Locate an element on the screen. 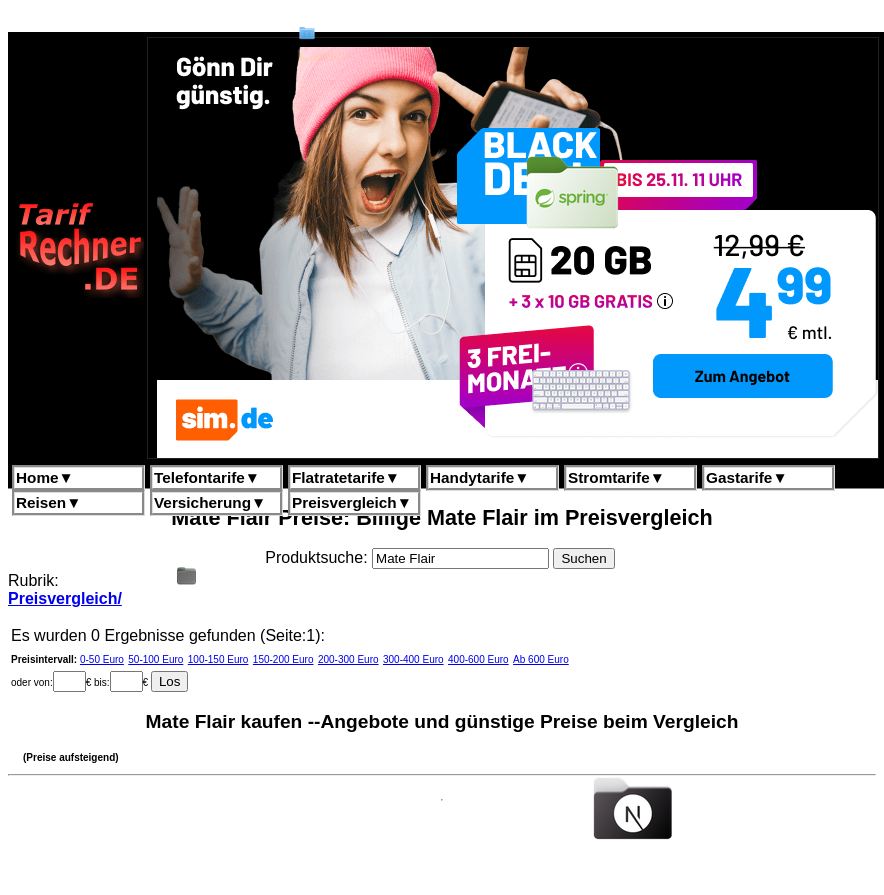  connect a wireless bluetooth keyboard is located at coordinates (581, 390).